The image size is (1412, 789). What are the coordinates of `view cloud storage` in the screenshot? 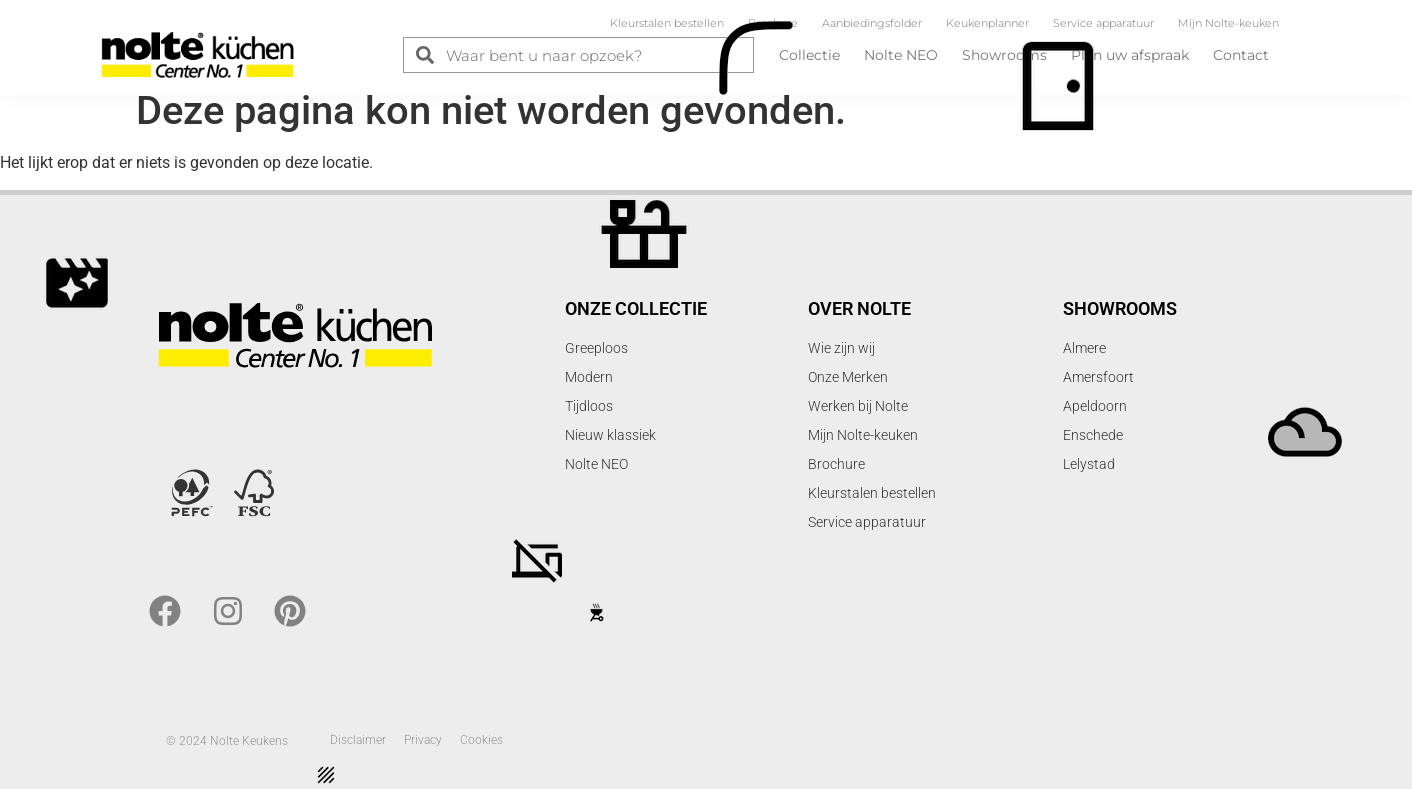 It's located at (1305, 432).